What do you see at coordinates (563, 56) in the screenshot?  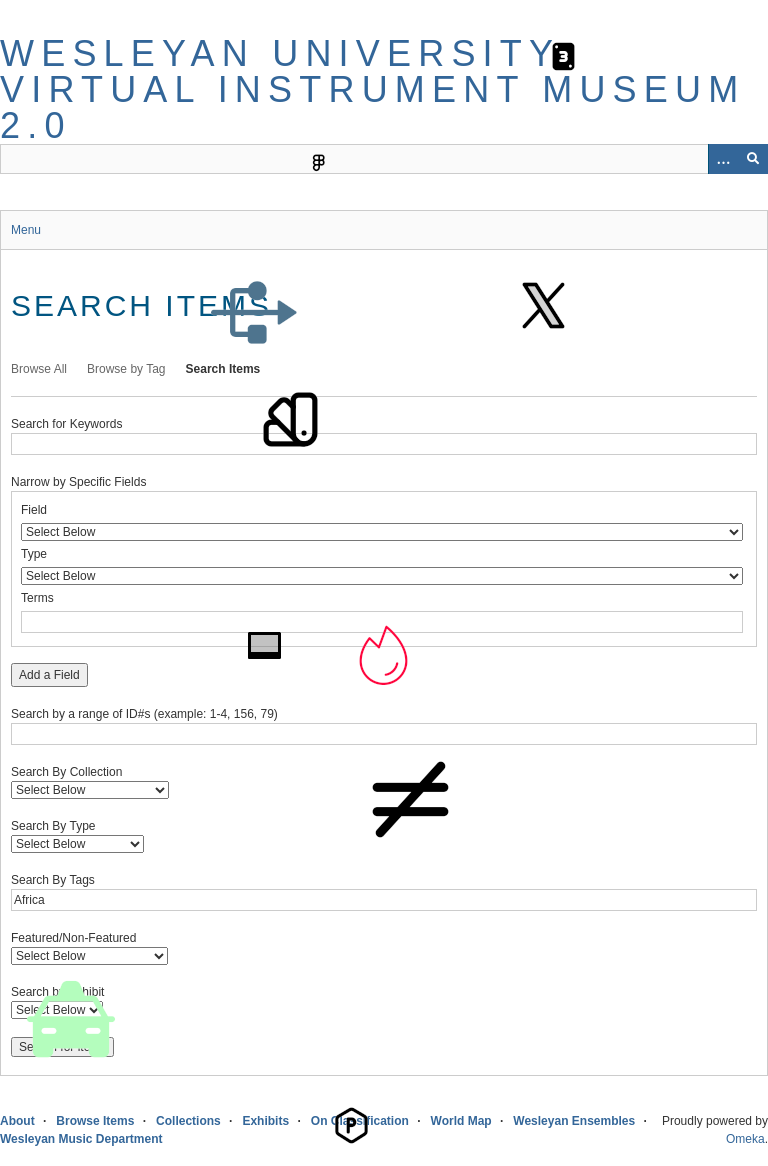 I see `represents the 3 card in a card game` at bounding box center [563, 56].